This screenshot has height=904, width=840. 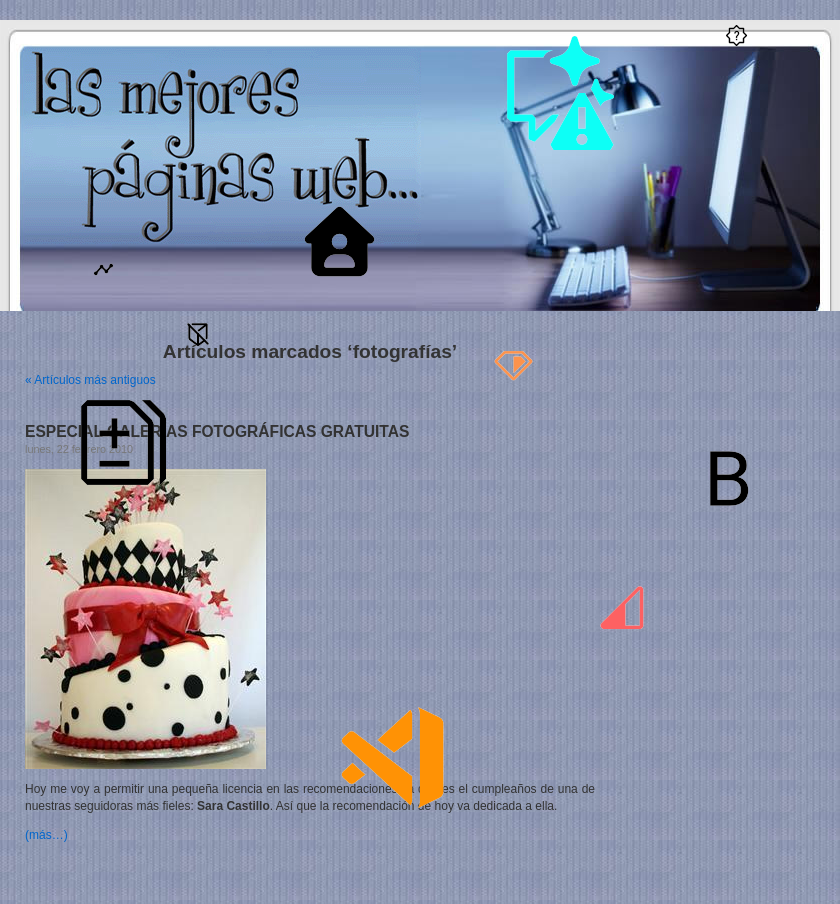 What do you see at coordinates (513, 364) in the screenshot?
I see `ruby programming language file type indicator` at bounding box center [513, 364].